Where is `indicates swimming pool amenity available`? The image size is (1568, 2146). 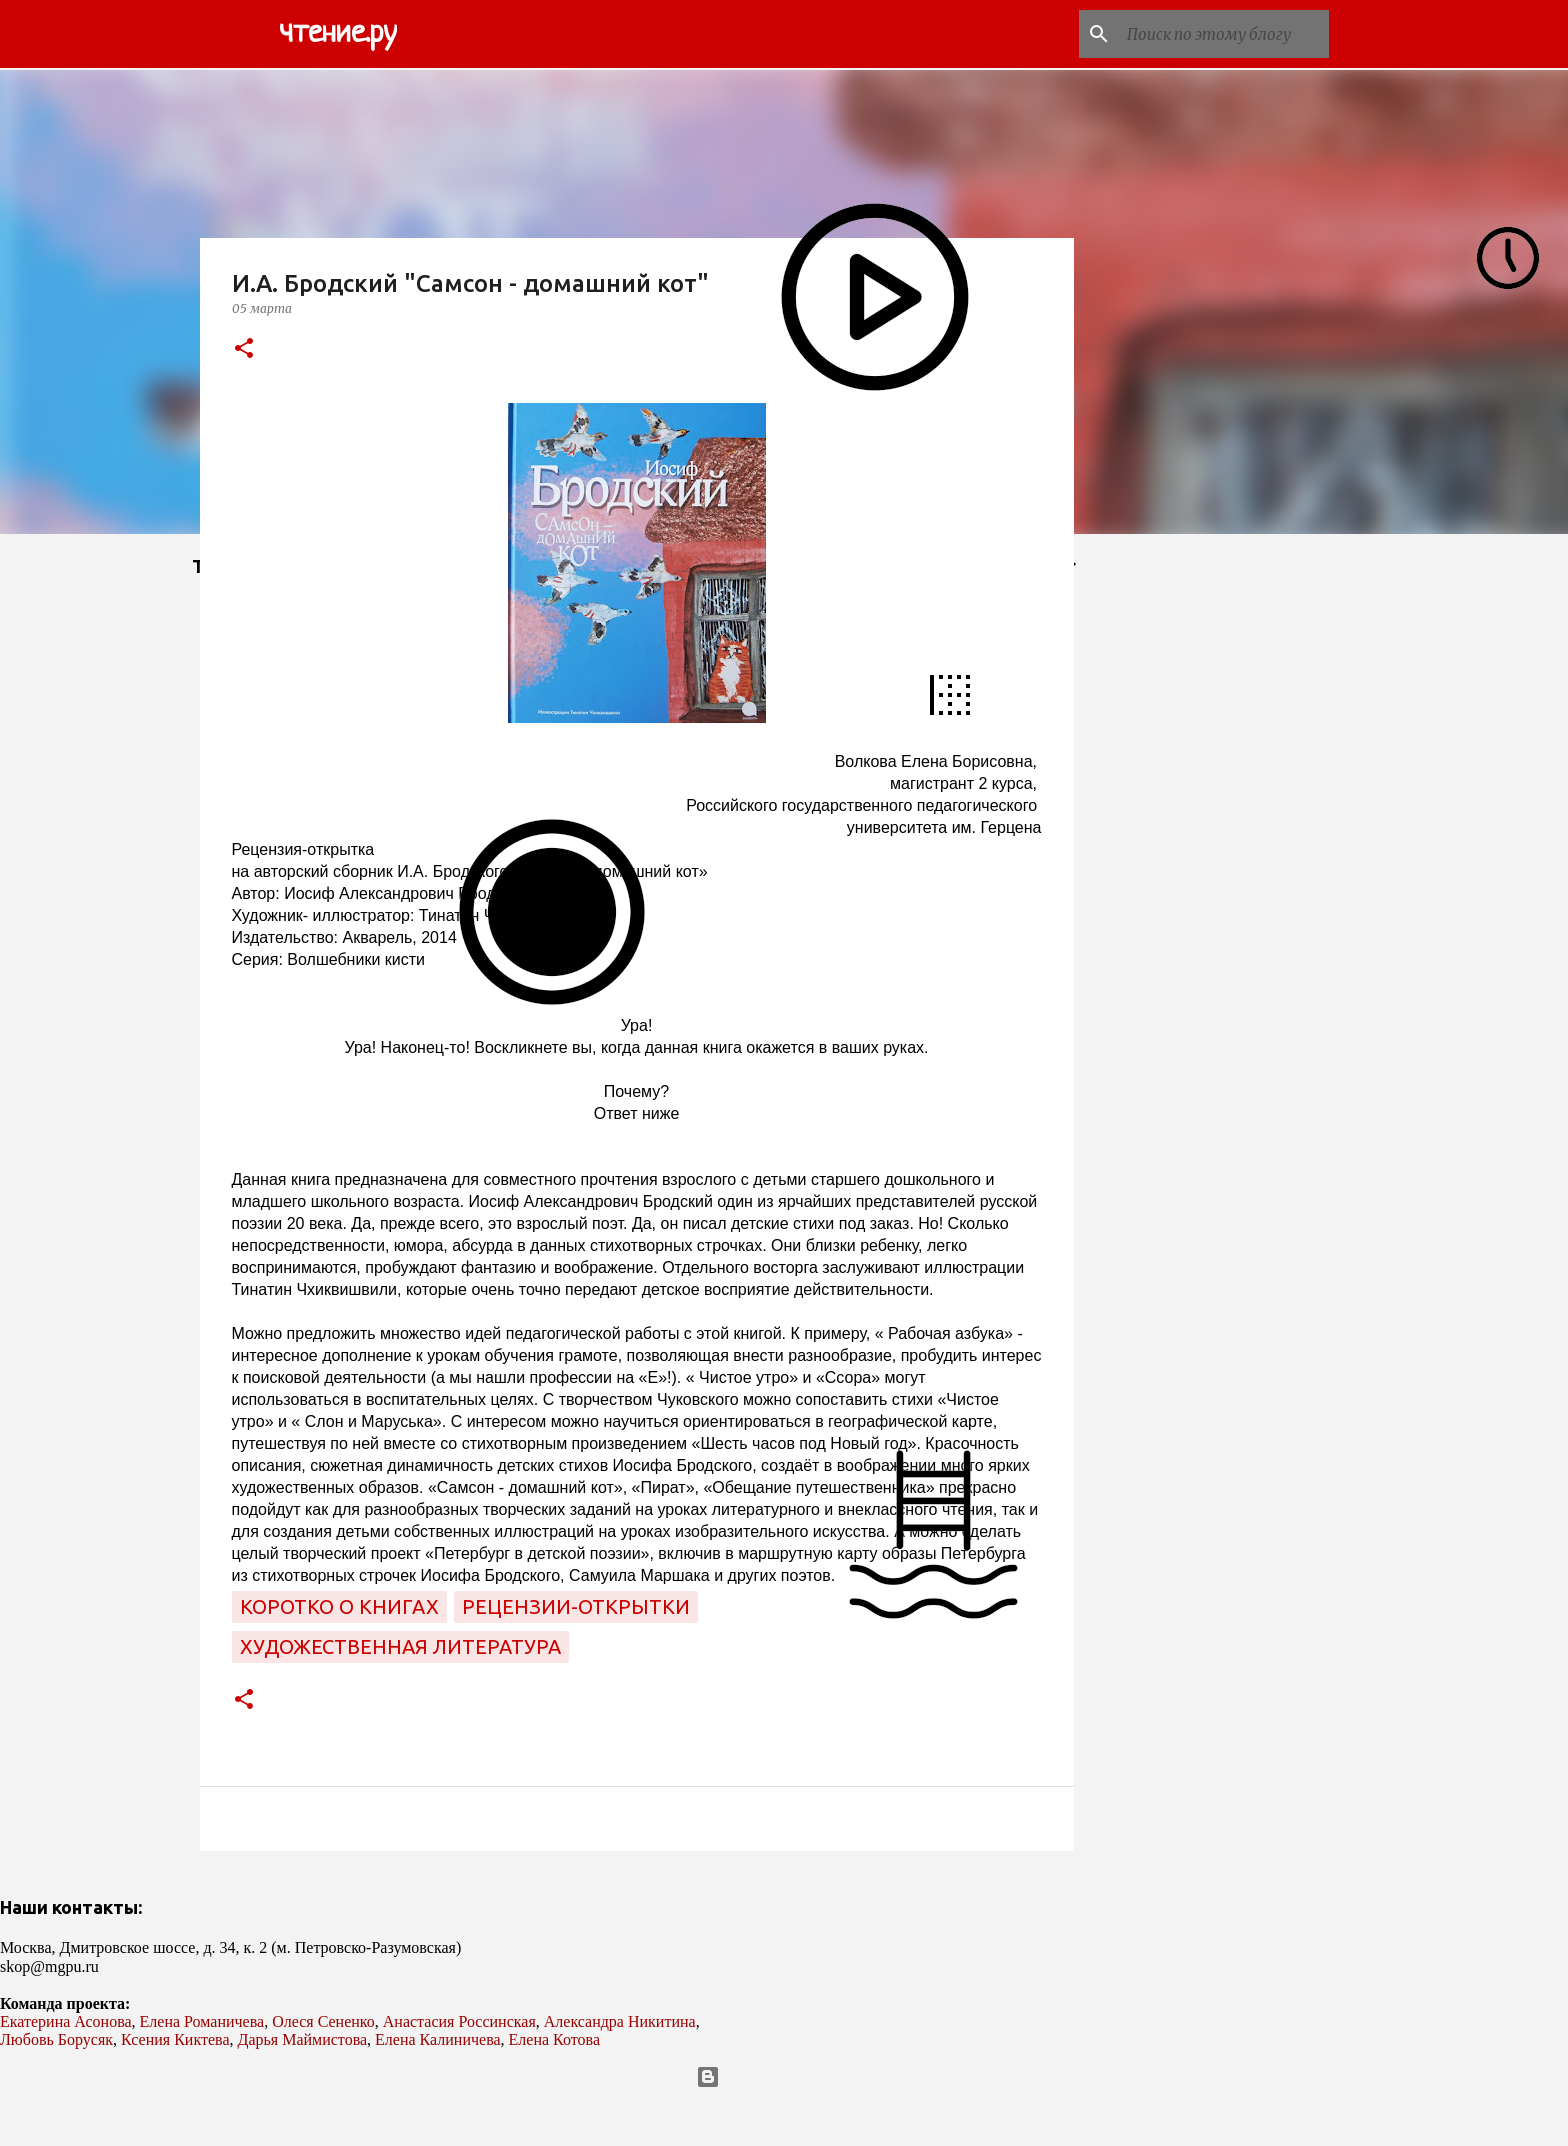 indicates swimming pool amenity available is located at coordinates (933, 1534).